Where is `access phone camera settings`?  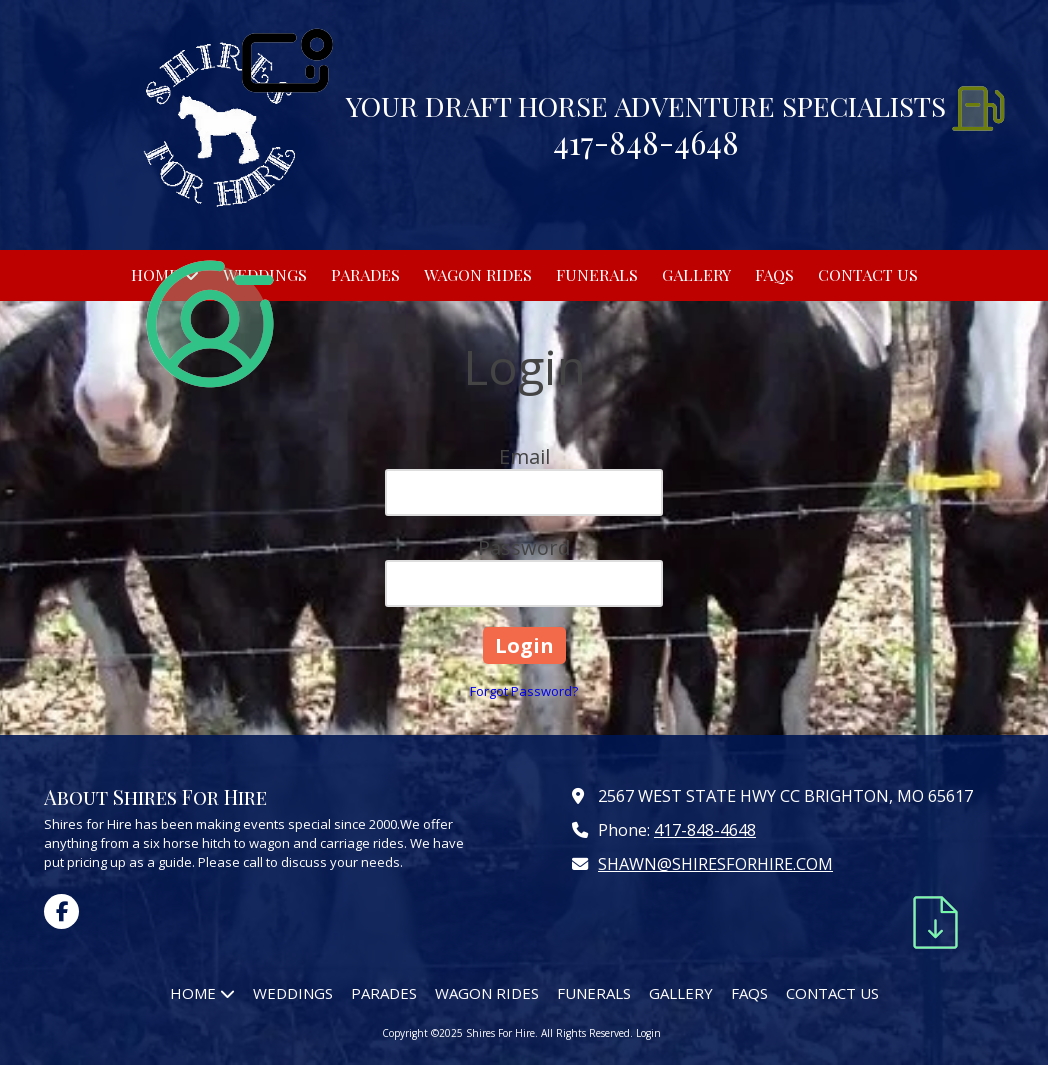 access phone camera settings is located at coordinates (287, 60).